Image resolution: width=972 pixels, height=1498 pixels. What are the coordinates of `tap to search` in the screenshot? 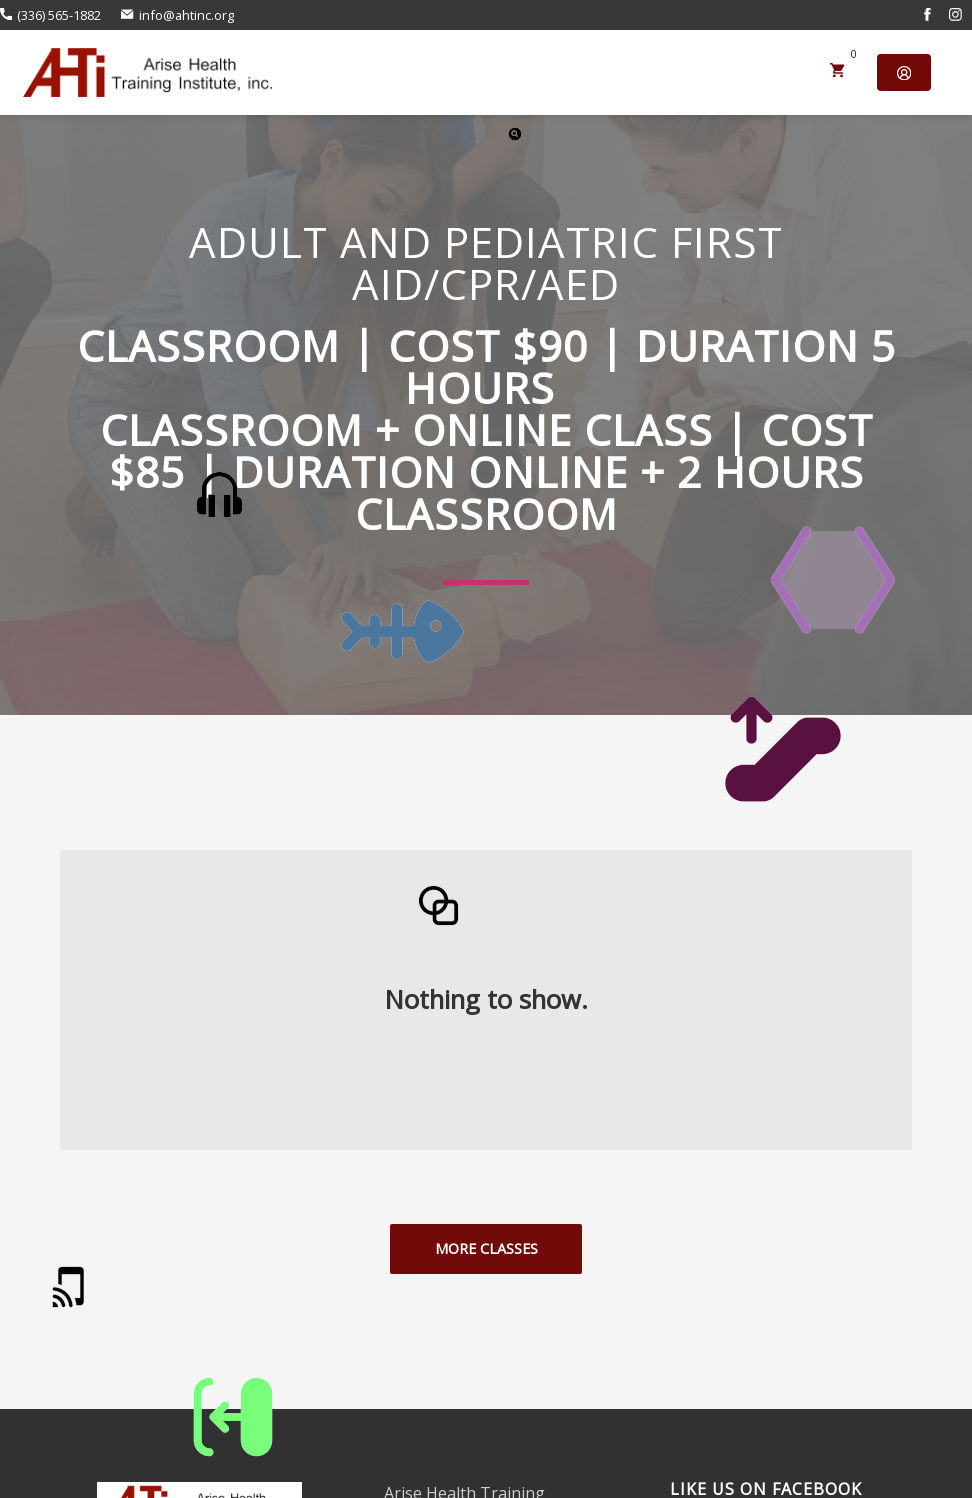 It's located at (515, 134).